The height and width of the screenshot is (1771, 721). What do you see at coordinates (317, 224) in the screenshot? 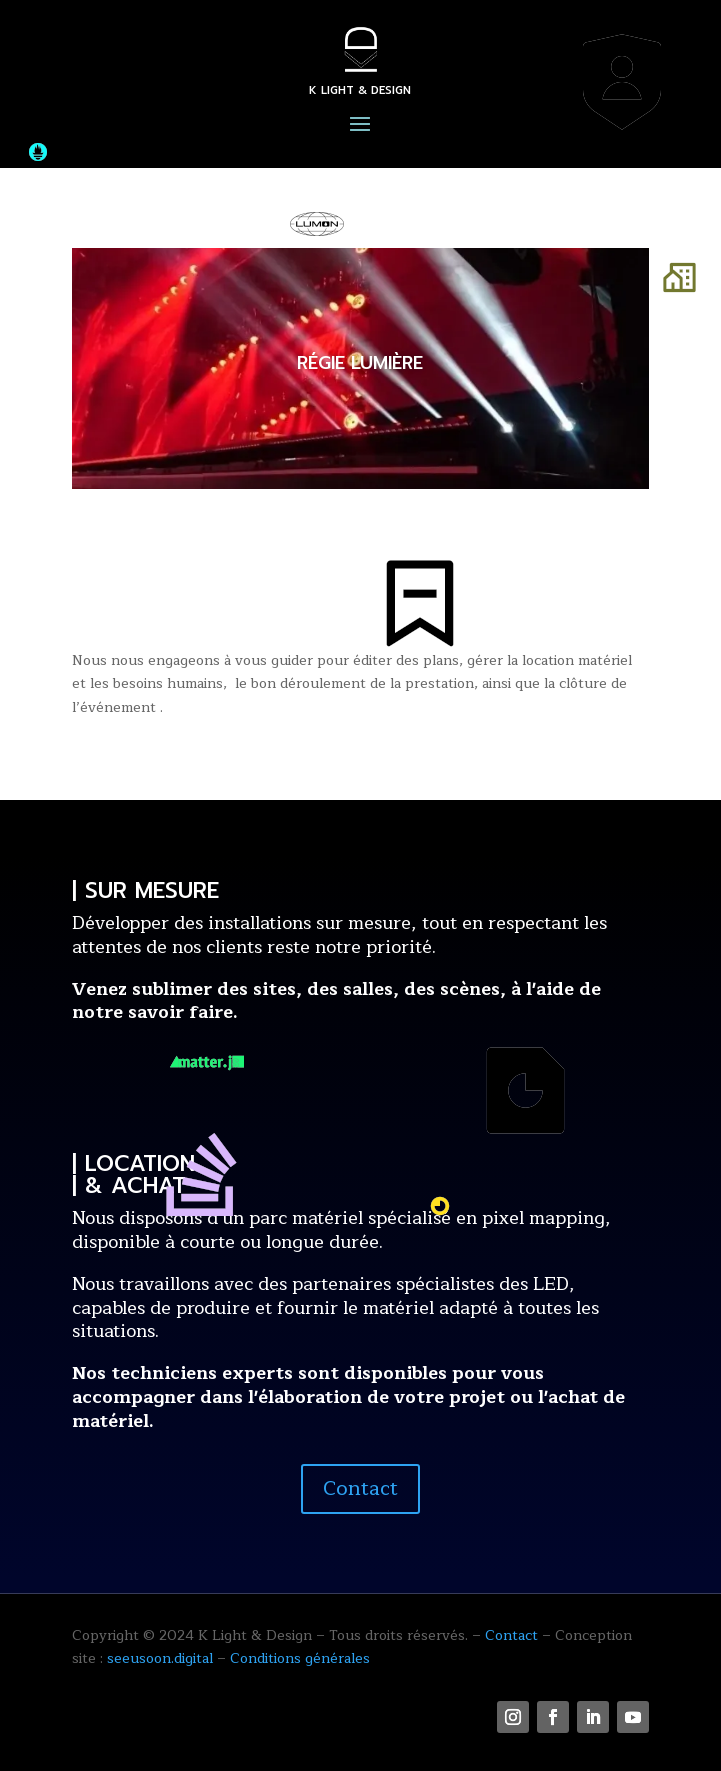
I see `lumon industries brand logo` at bounding box center [317, 224].